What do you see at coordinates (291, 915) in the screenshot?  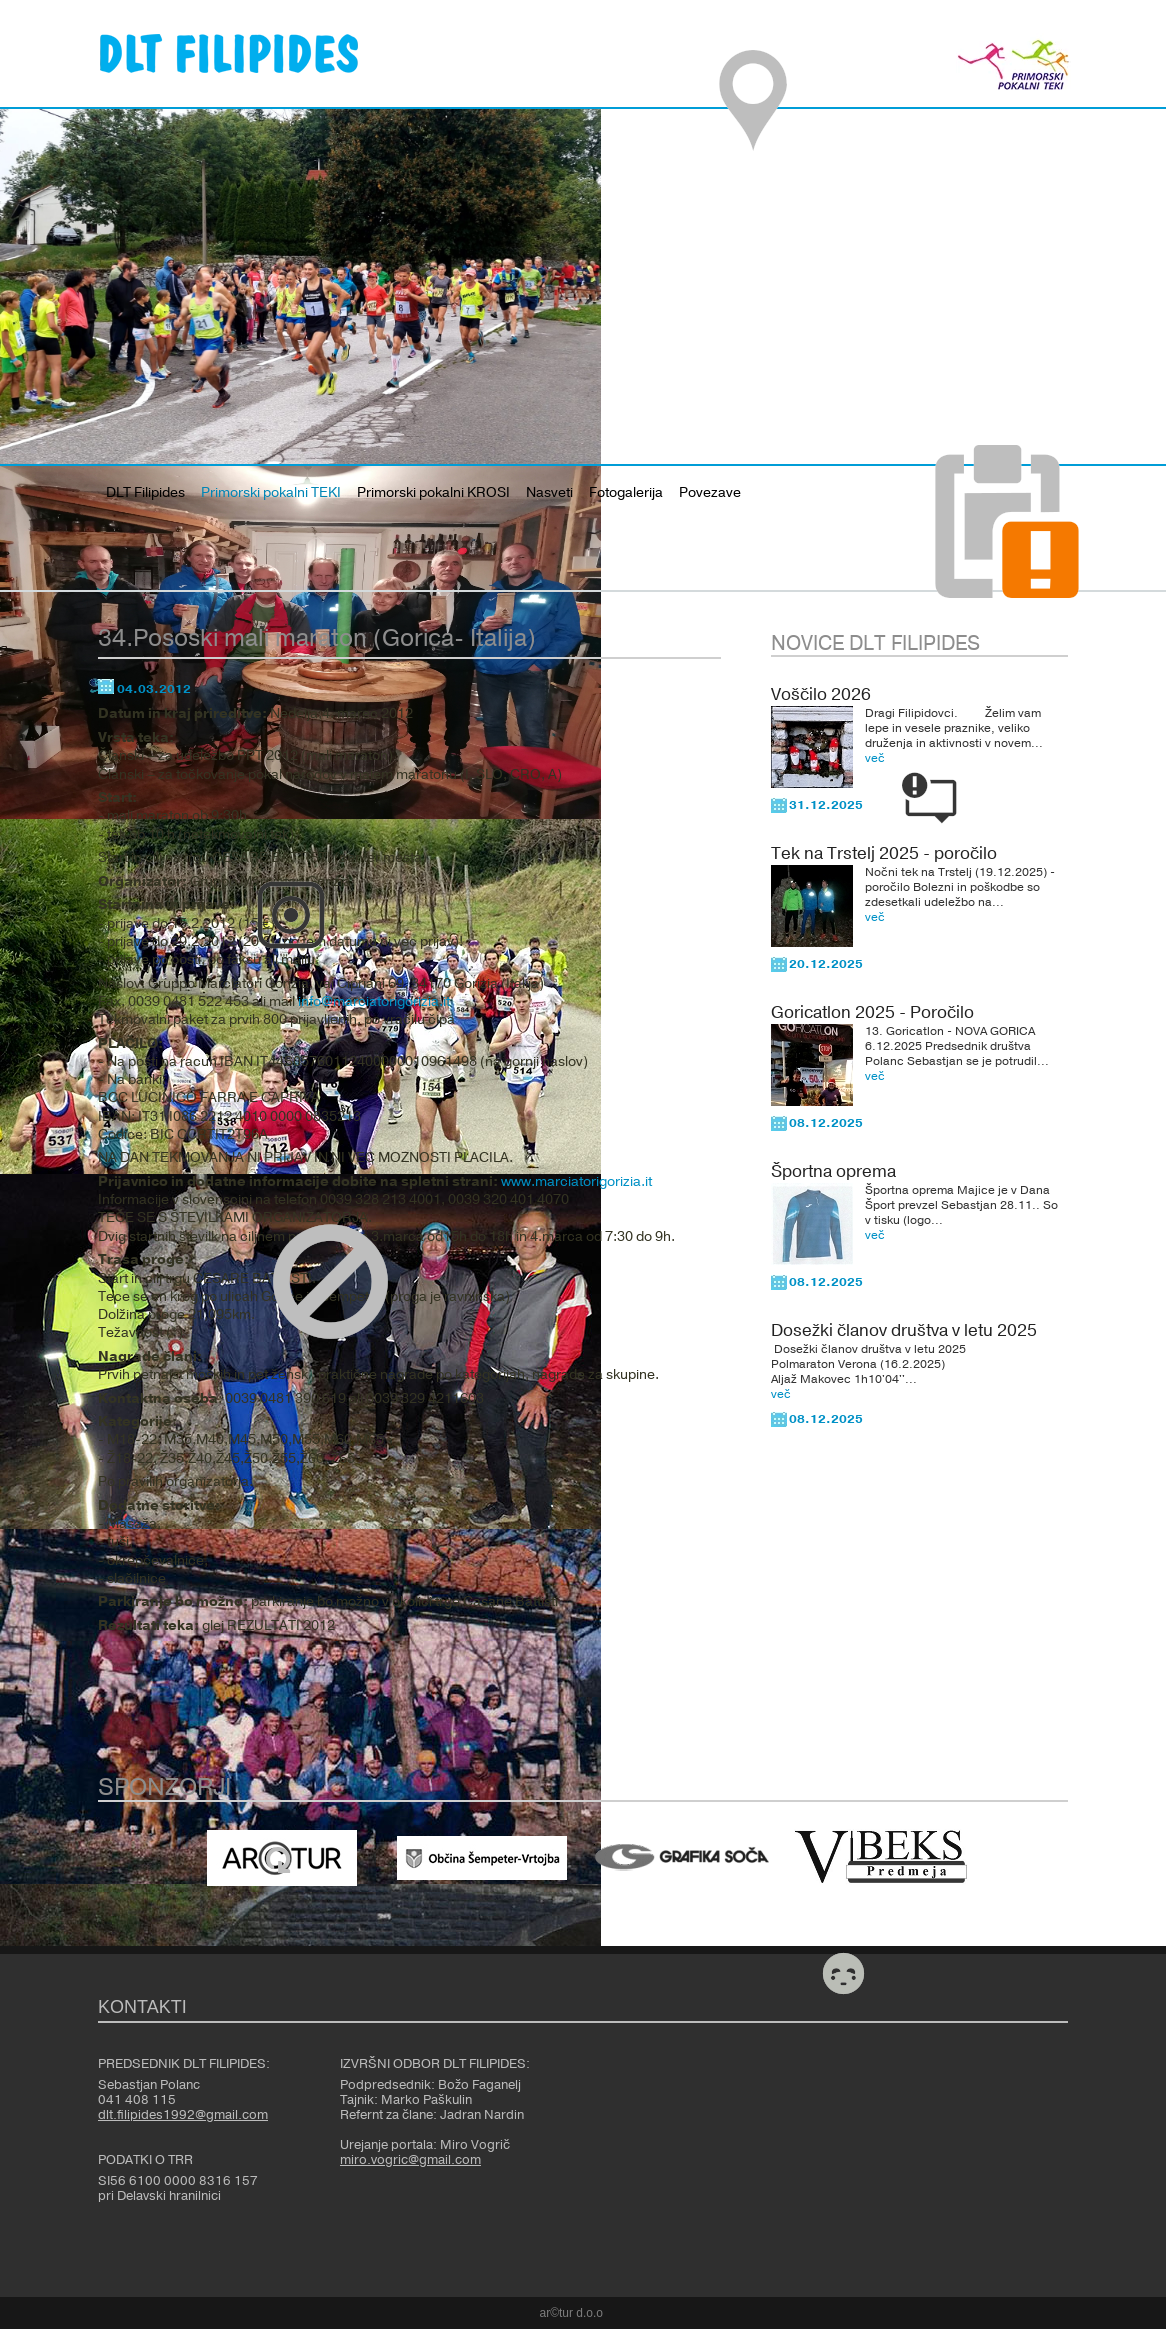 I see `open rhythmbox music player` at bounding box center [291, 915].